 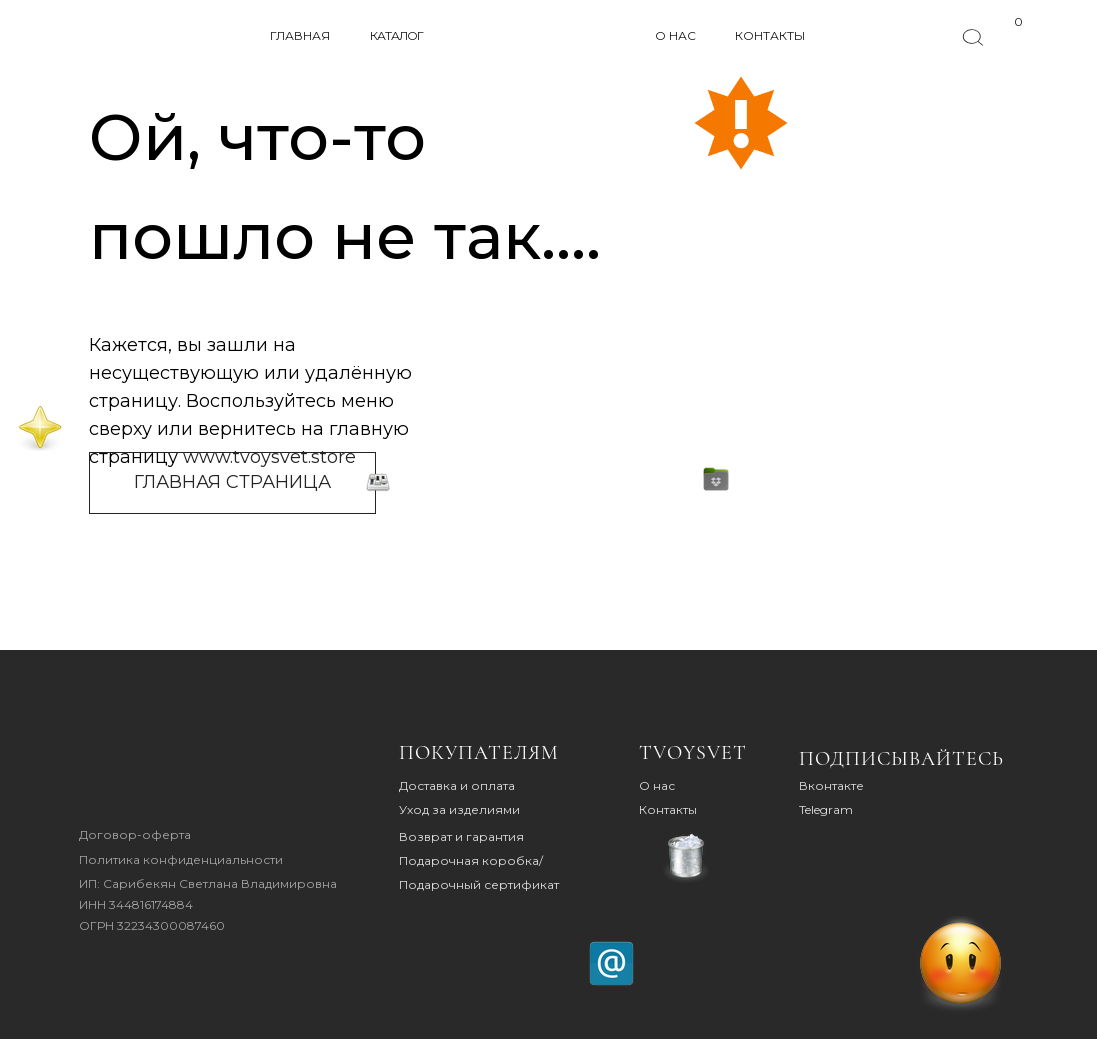 I want to click on manage email account credentials, so click(x=611, y=963).